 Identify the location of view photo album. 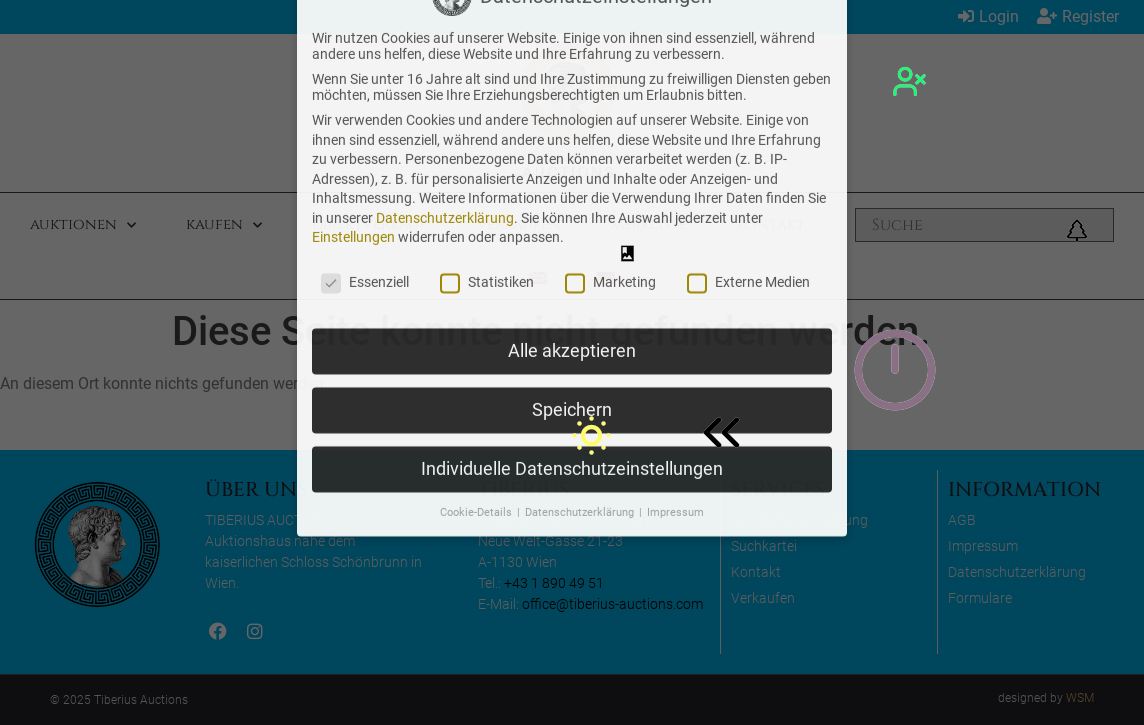
(627, 253).